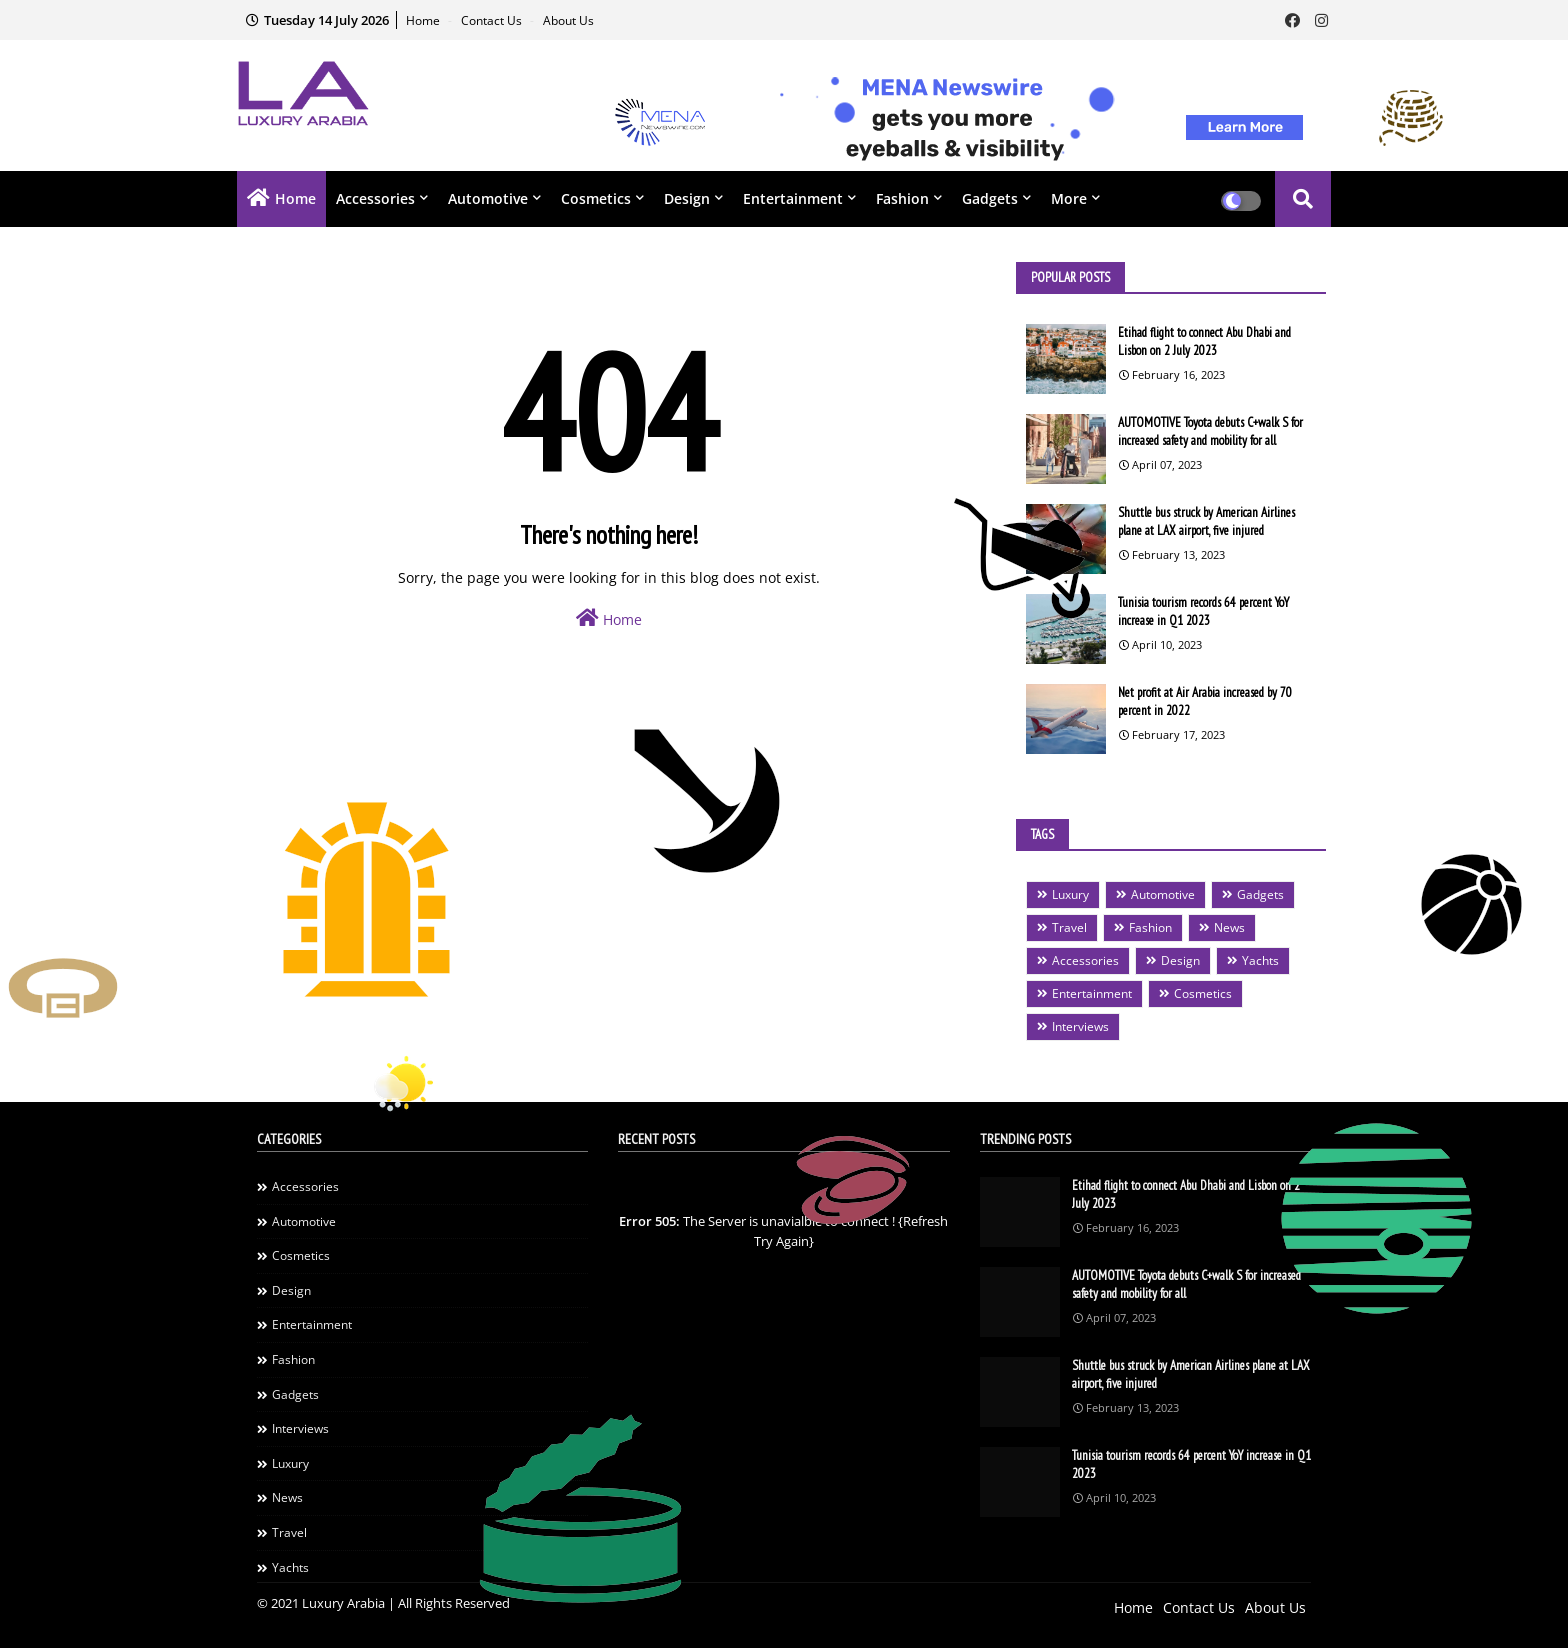 The width and height of the screenshot is (1568, 1648). I want to click on opened canned food item, so click(580, 1508).